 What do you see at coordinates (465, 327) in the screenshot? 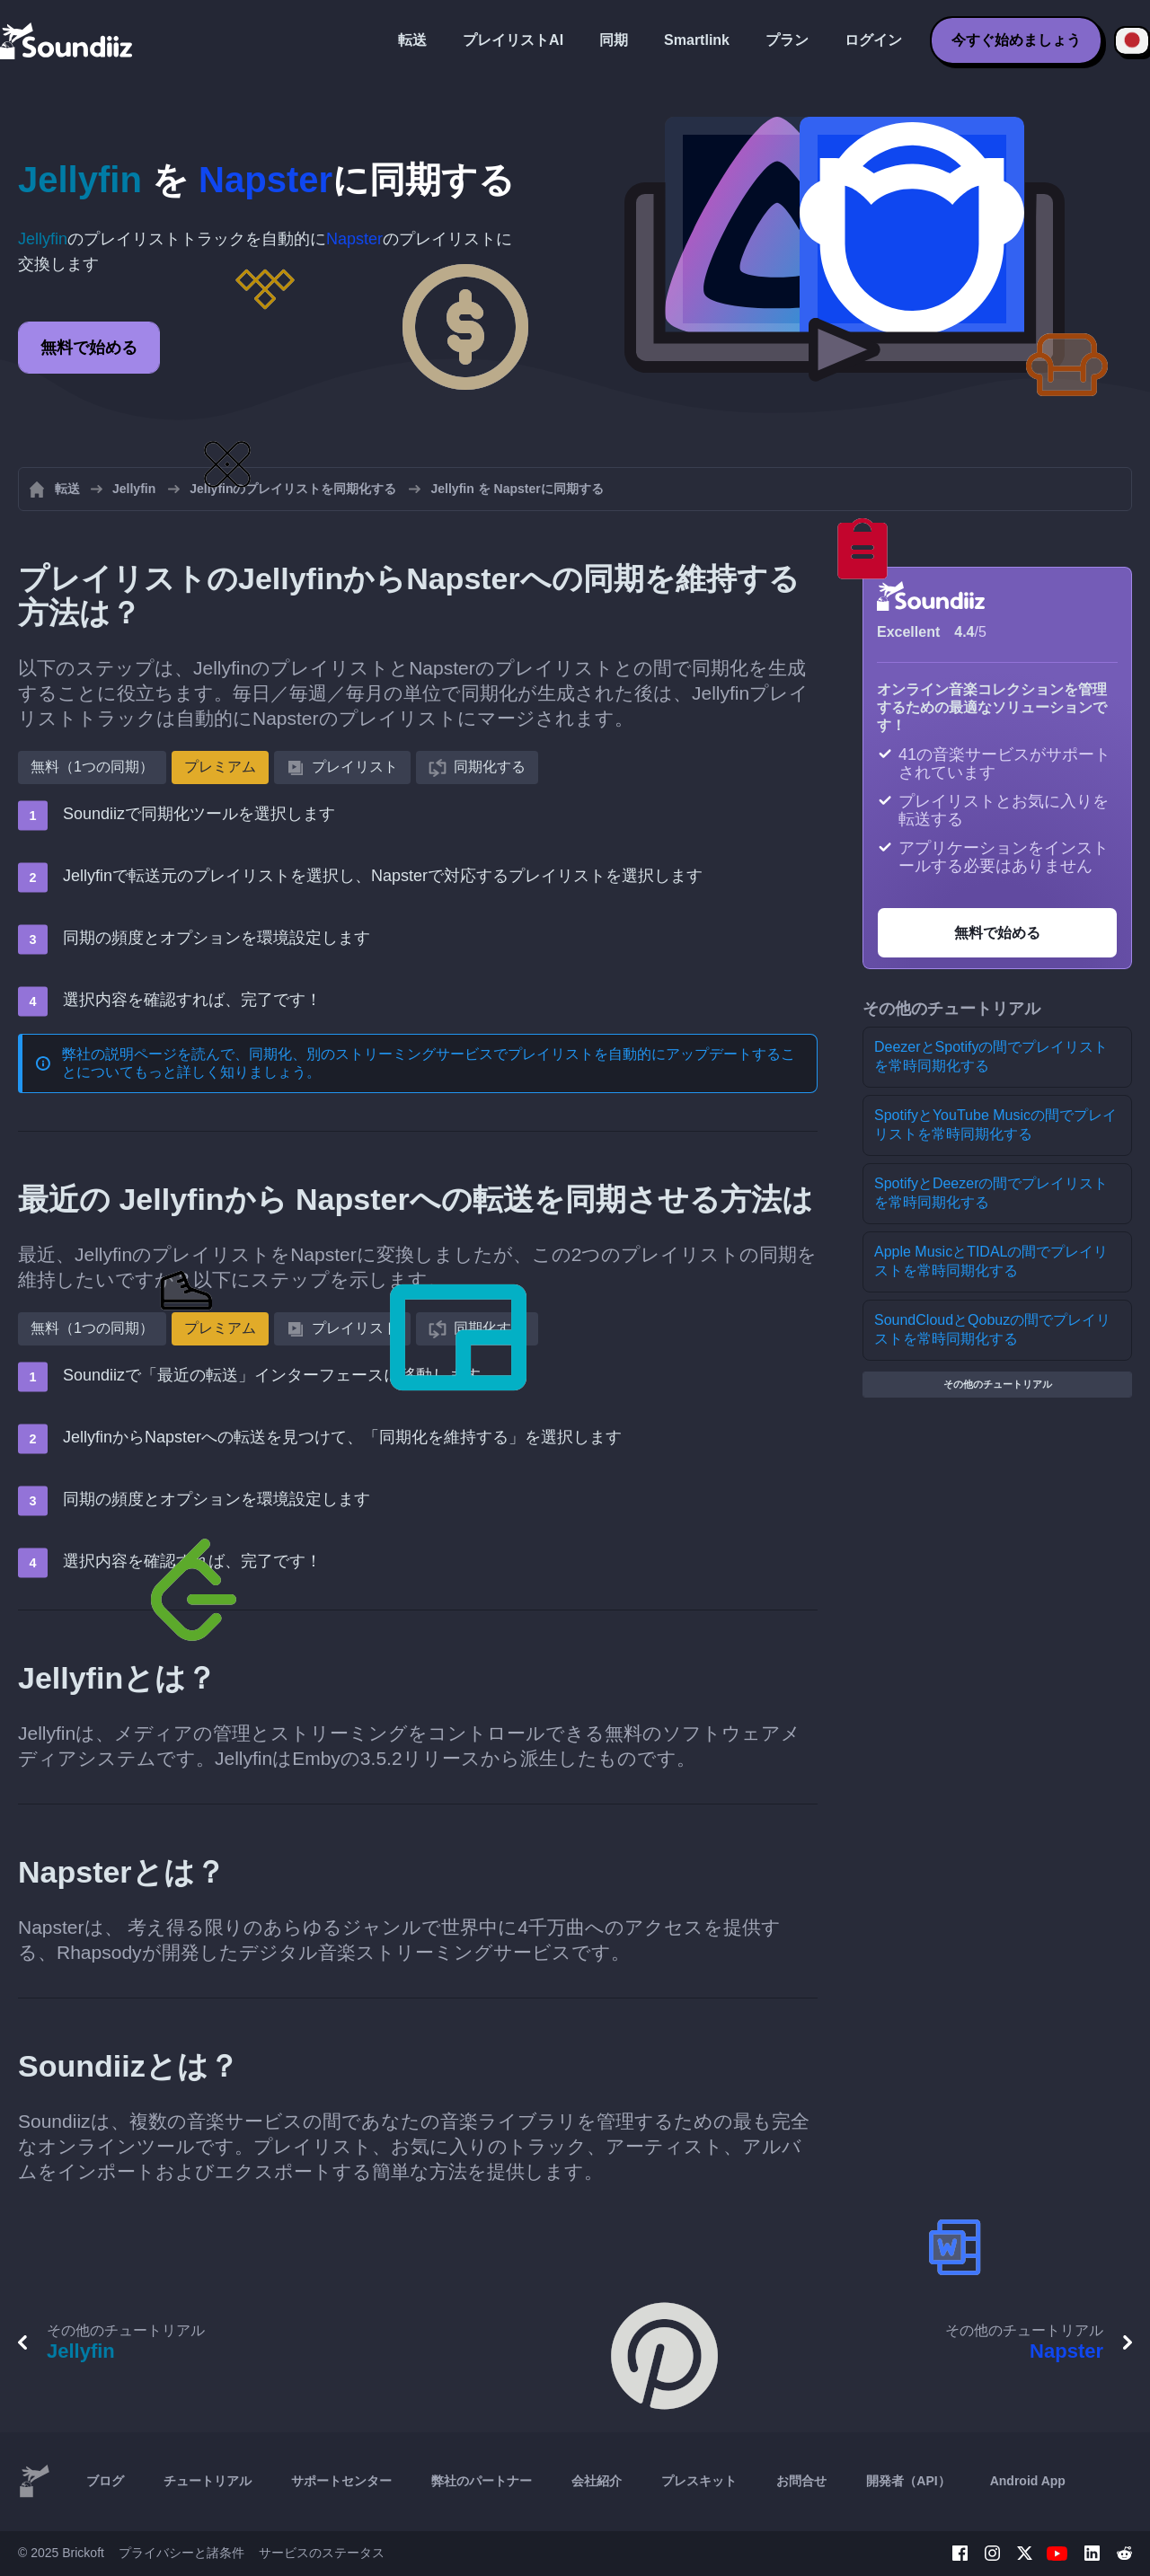
I see `indicates a paid or premium feature` at bounding box center [465, 327].